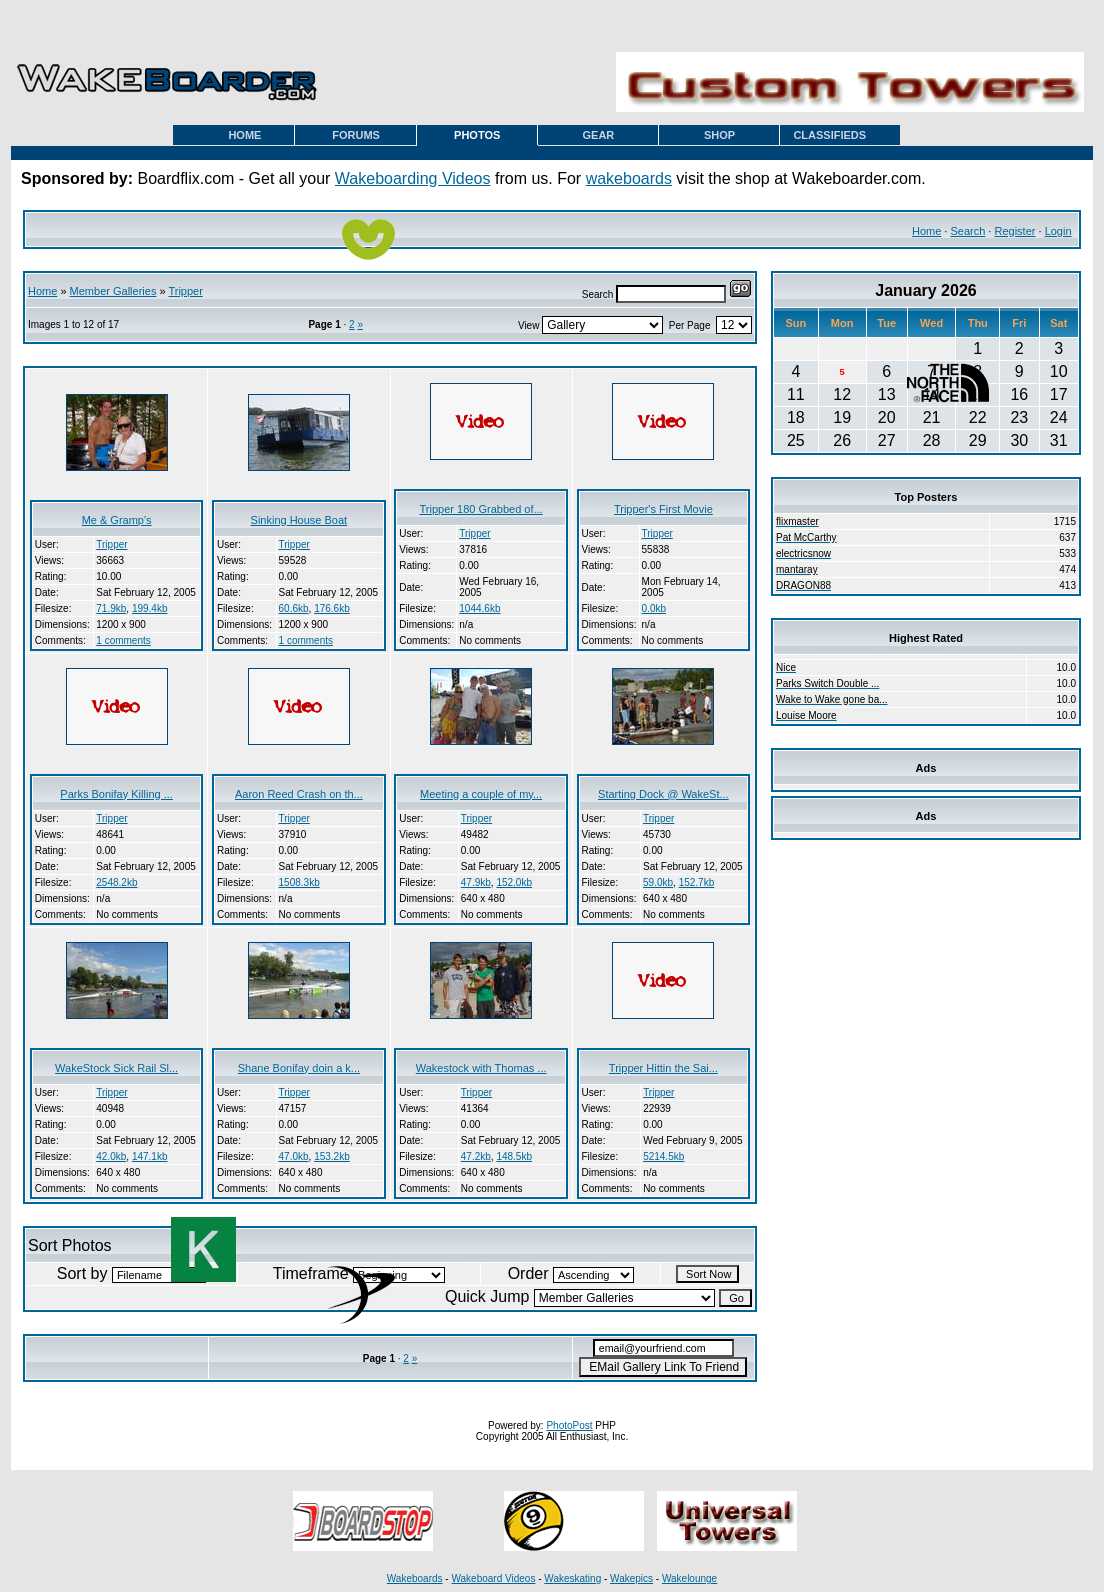  I want to click on The North Face brand logo, so click(948, 383).